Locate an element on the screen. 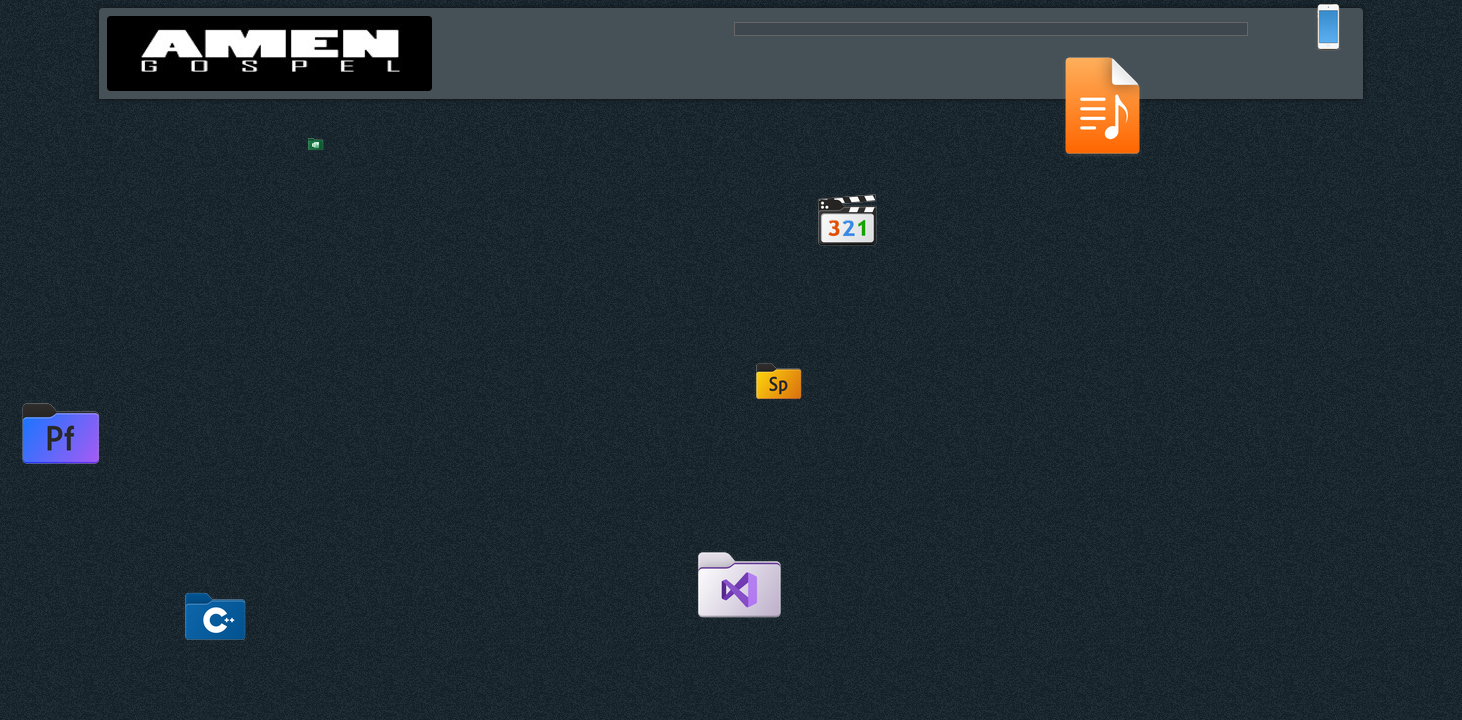 Image resolution: width=1462 pixels, height=720 pixels. open Adobe Portfolio project folder is located at coordinates (60, 435).